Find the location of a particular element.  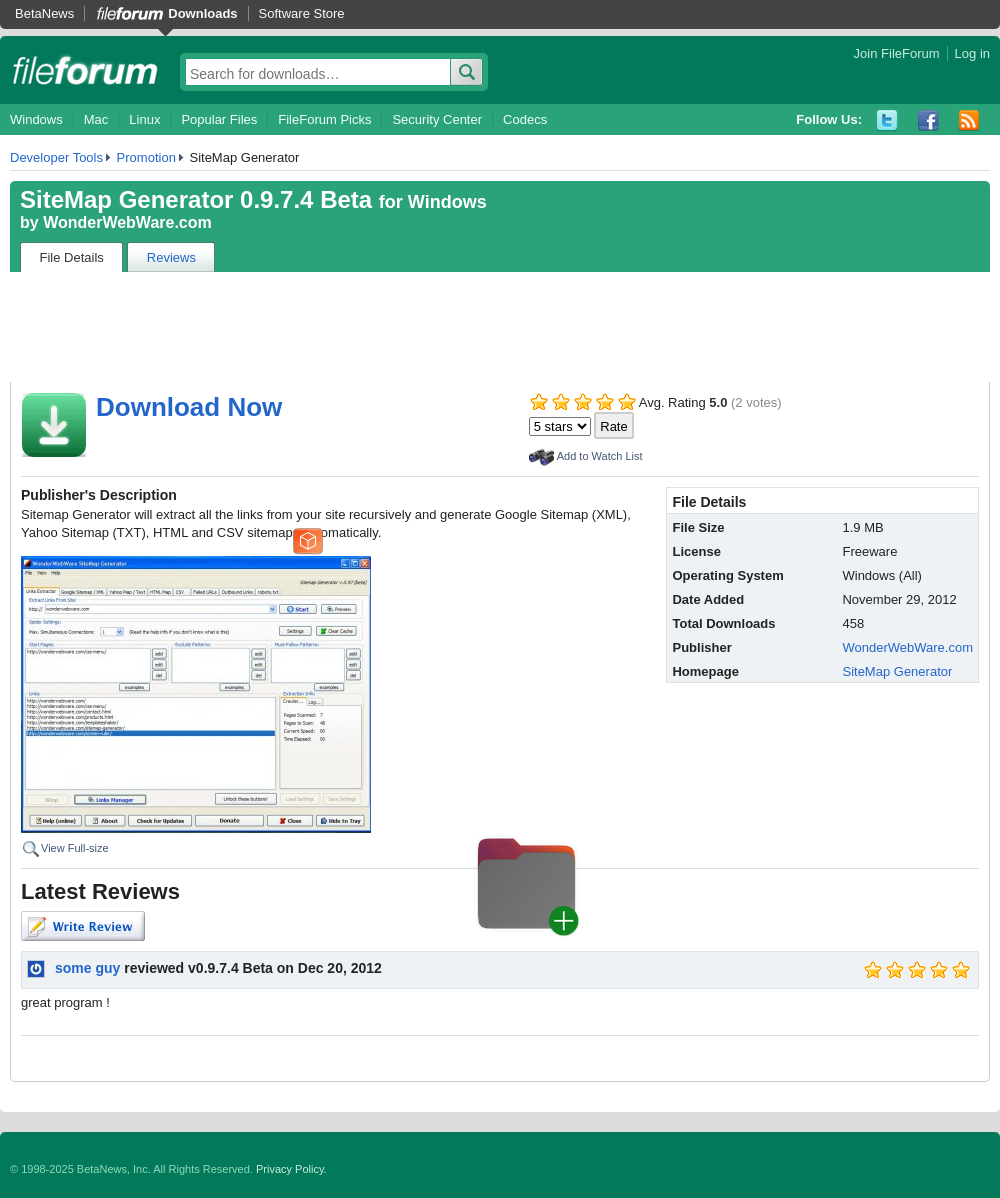

open a Blender 3D project file is located at coordinates (308, 540).